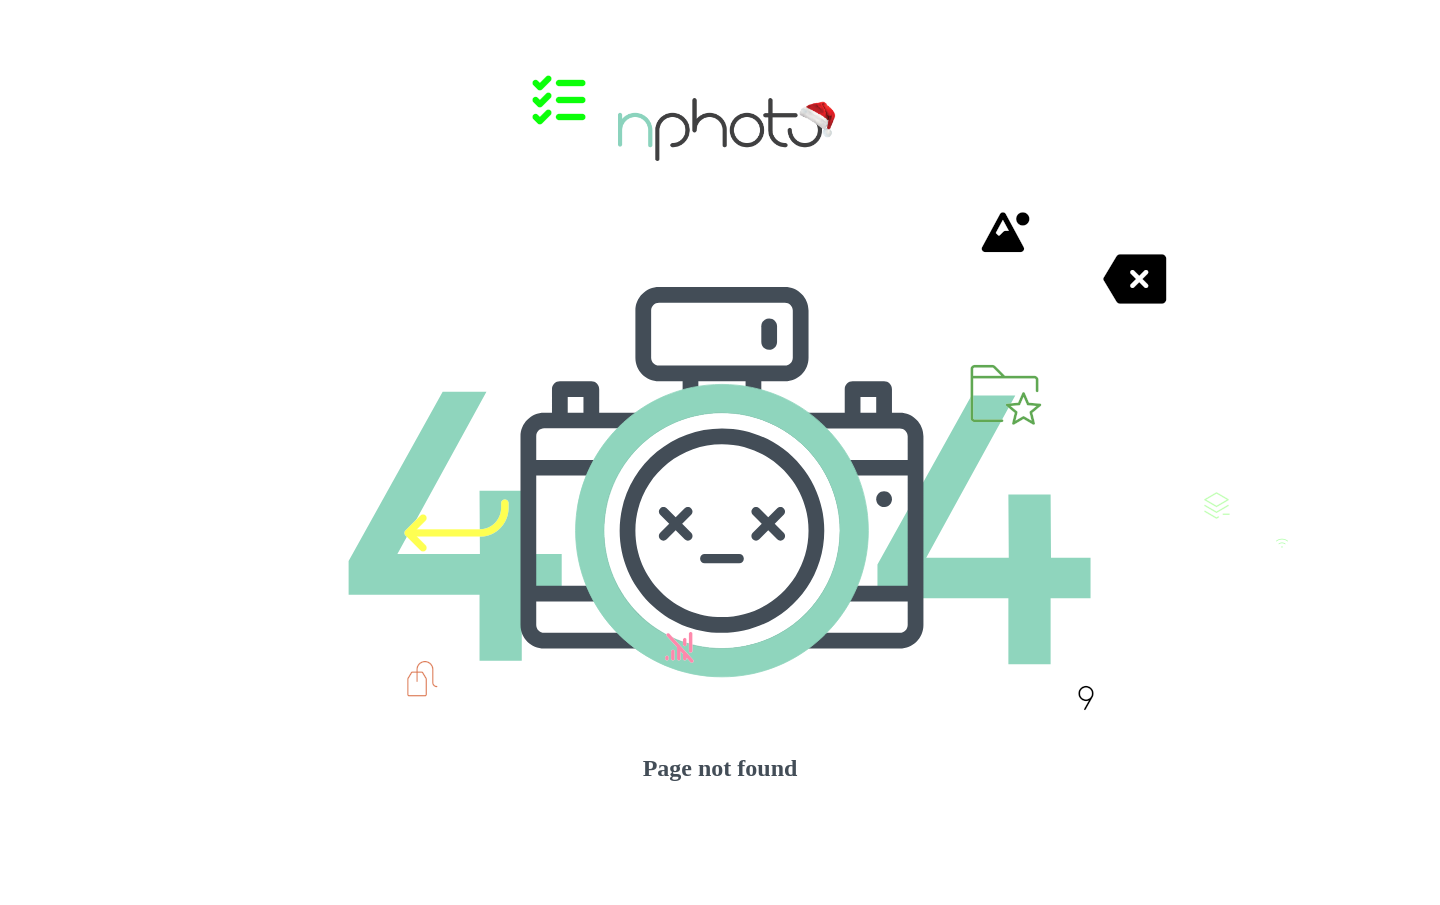 Image resolution: width=1440 pixels, height=905 pixels. What do you see at coordinates (559, 100) in the screenshot?
I see `view completed tasks` at bounding box center [559, 100].